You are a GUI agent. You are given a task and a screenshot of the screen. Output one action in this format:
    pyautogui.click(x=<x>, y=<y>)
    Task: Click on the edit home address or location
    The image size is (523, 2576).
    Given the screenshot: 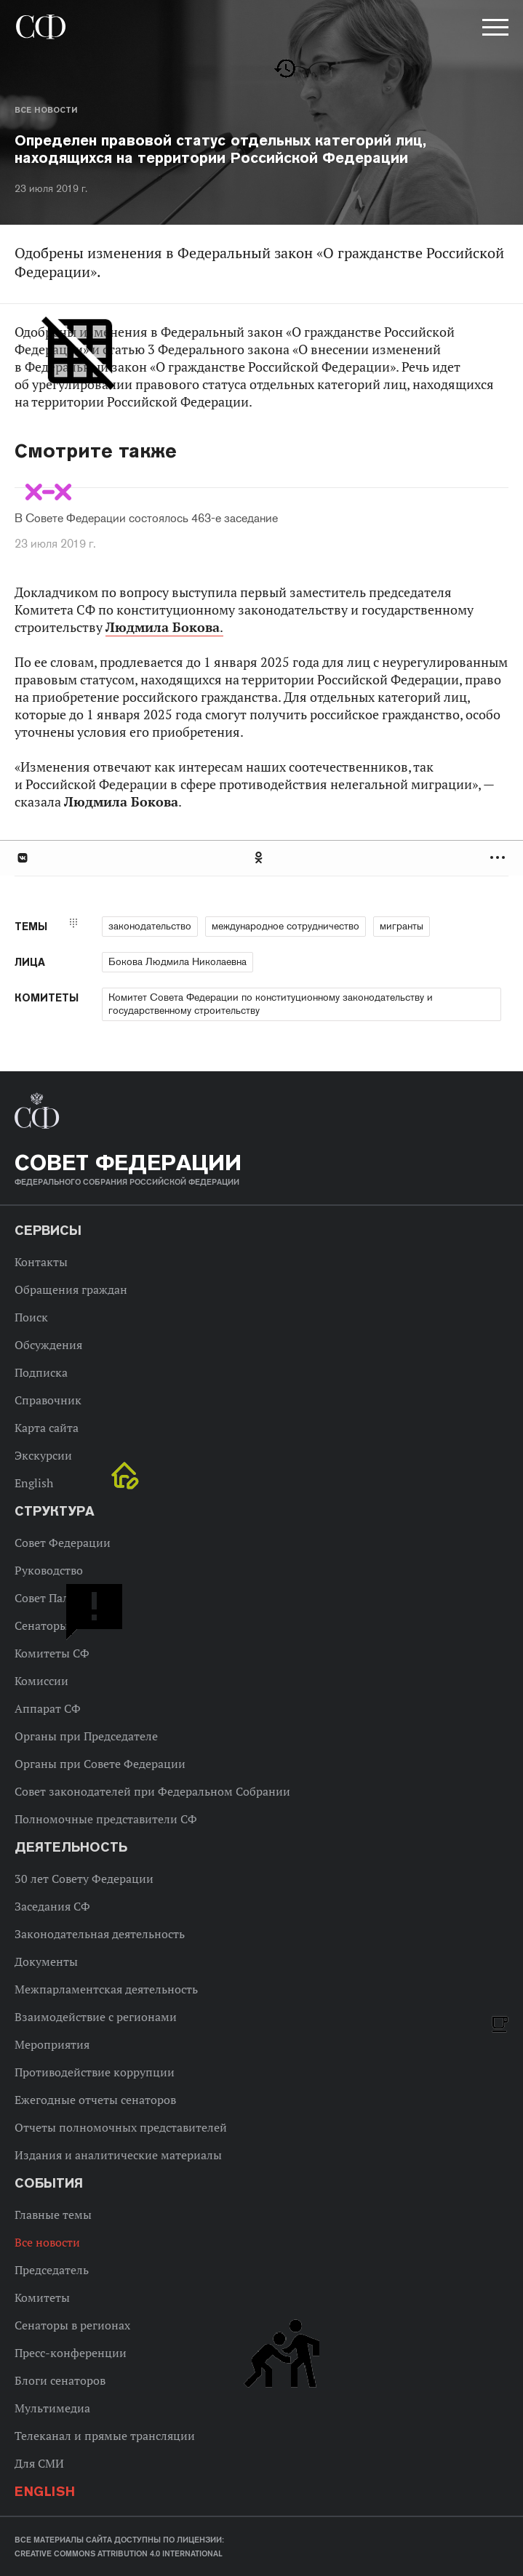 What is the action you would take?
    pyautogui.click(x=124, y=1475)
    